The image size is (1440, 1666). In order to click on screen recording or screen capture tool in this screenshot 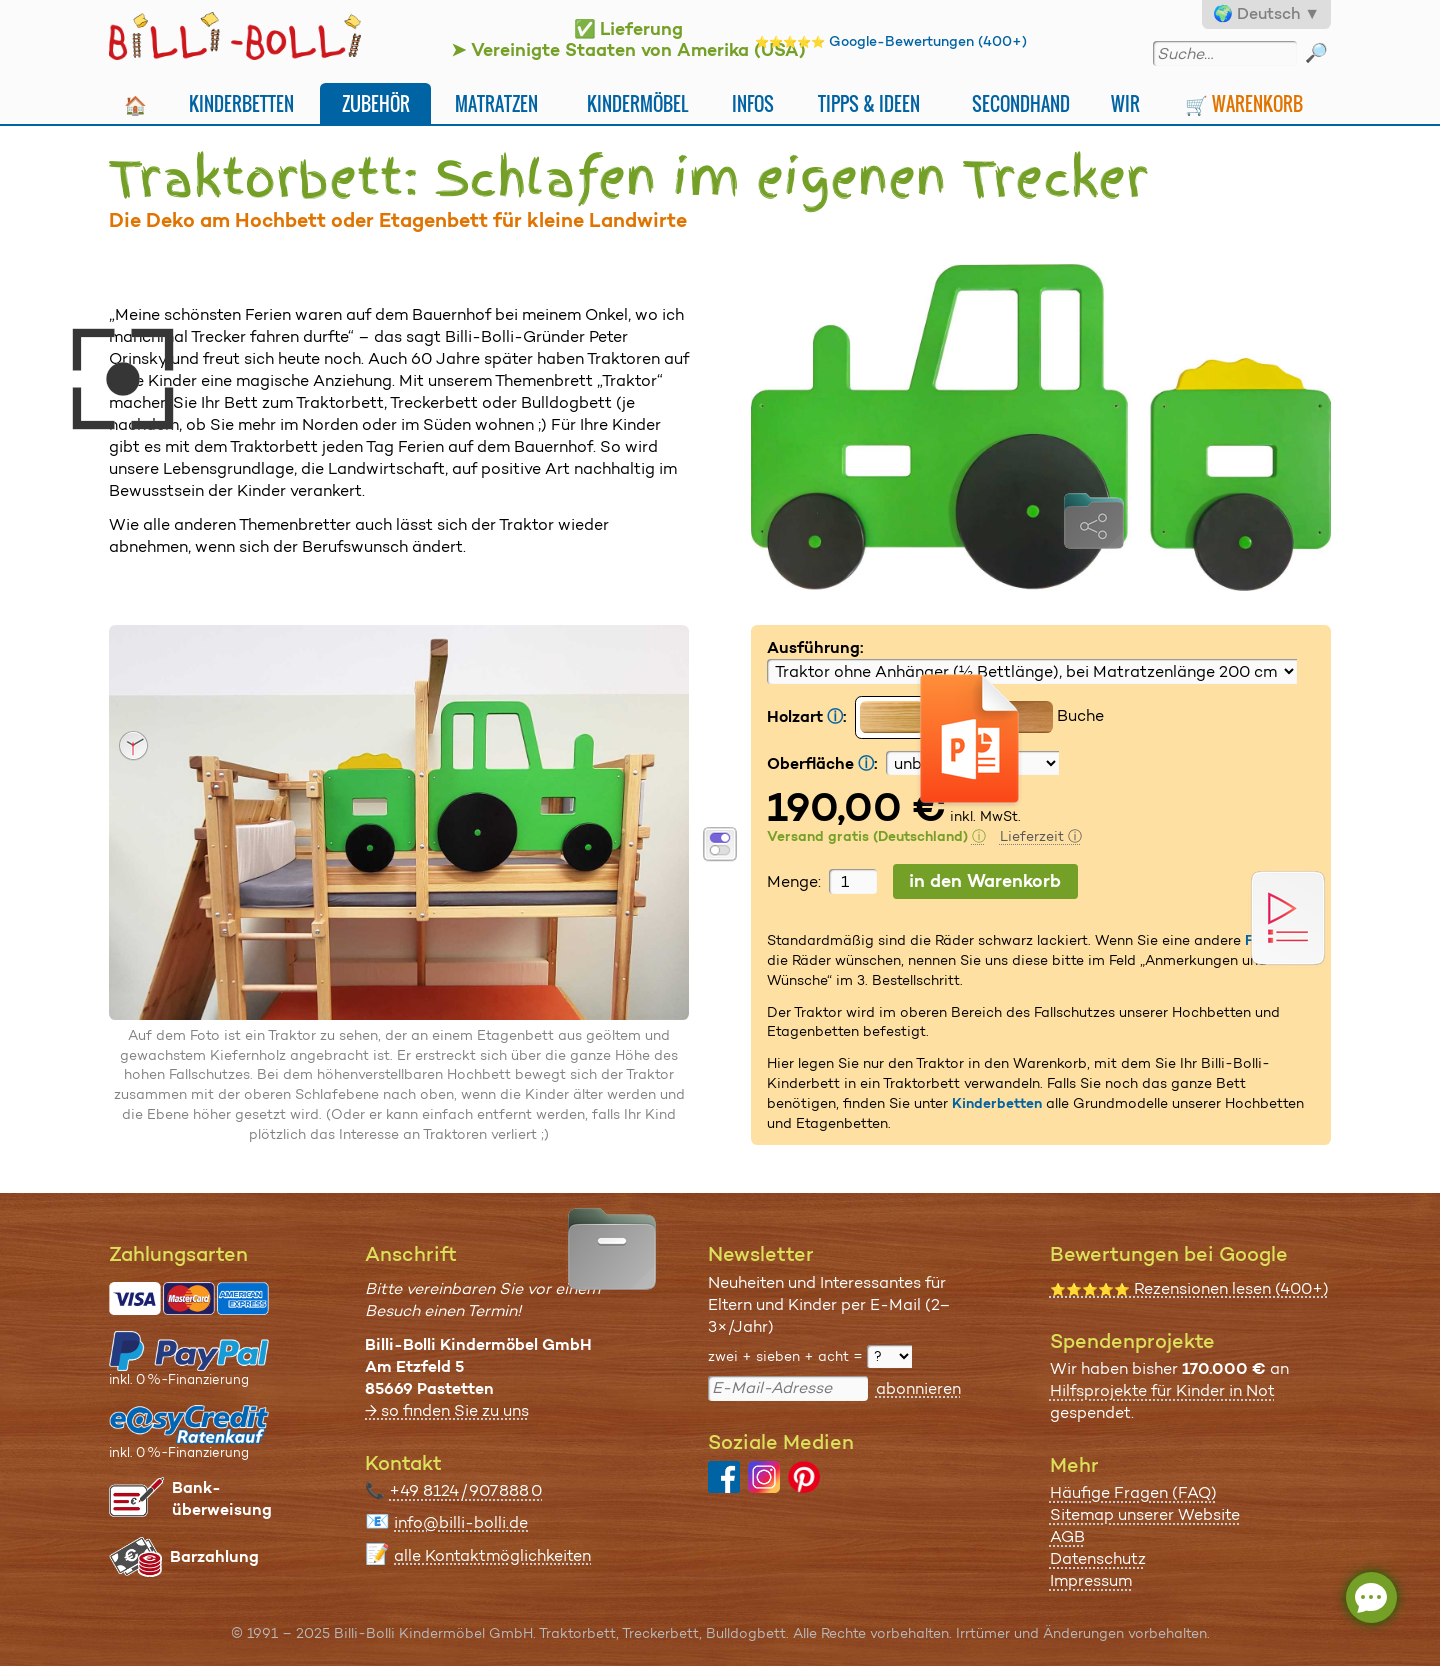, I will do `click(123, 379)`.